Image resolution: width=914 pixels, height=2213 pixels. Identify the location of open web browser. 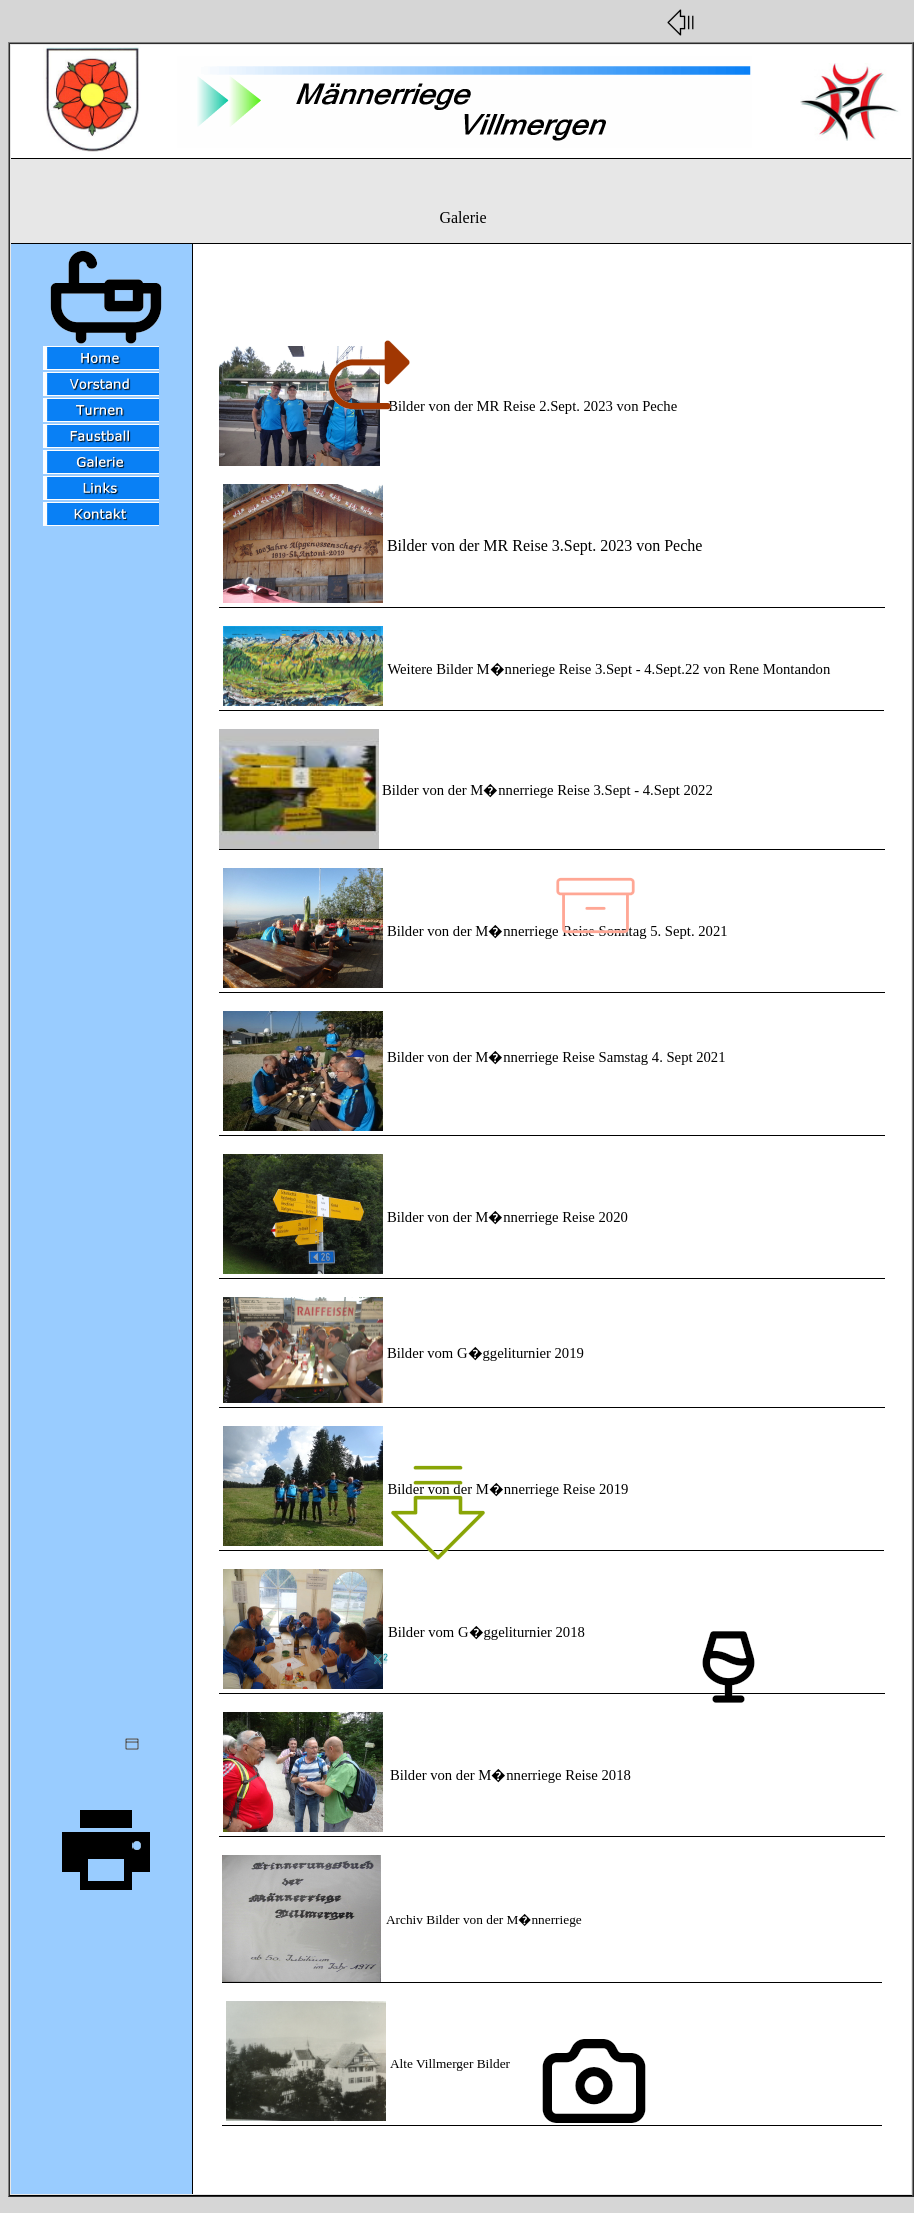
(132, 1744).